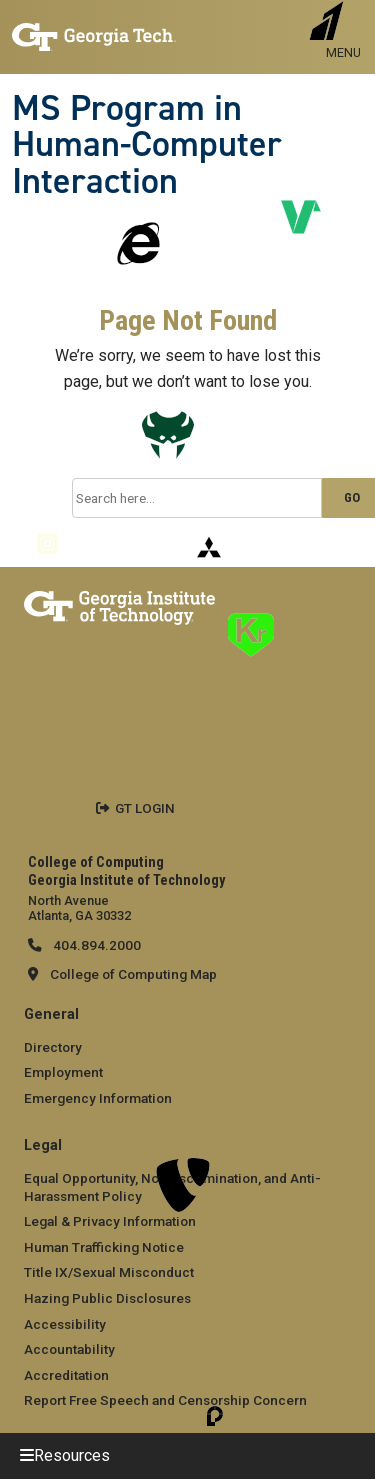 This screenshot has height=1479, width=375. I want to click on TYPO3 content management system logo, so click(183, 1185).